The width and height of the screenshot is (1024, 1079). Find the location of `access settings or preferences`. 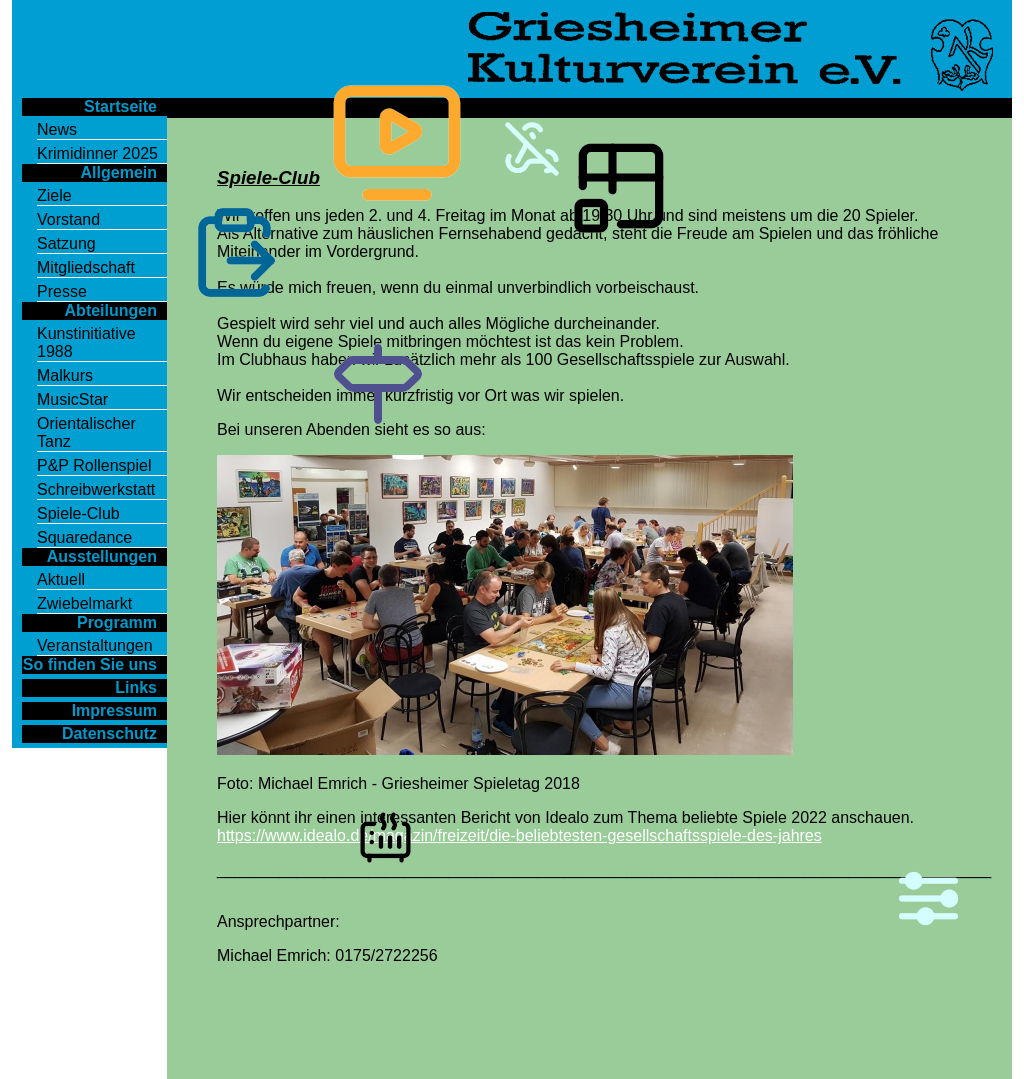

access settings or preferences is located at coordinates (928, 898).